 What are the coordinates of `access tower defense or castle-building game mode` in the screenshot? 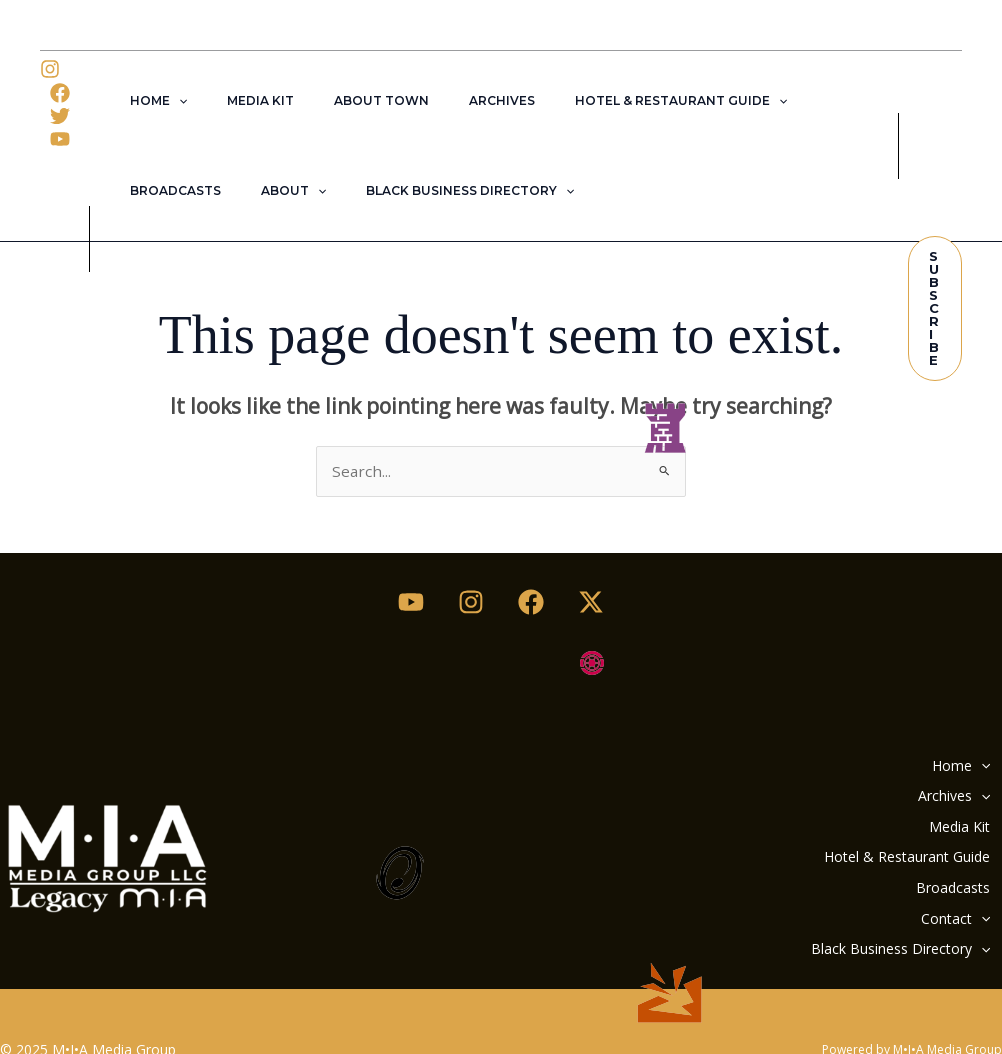 It's located at (665, 428).